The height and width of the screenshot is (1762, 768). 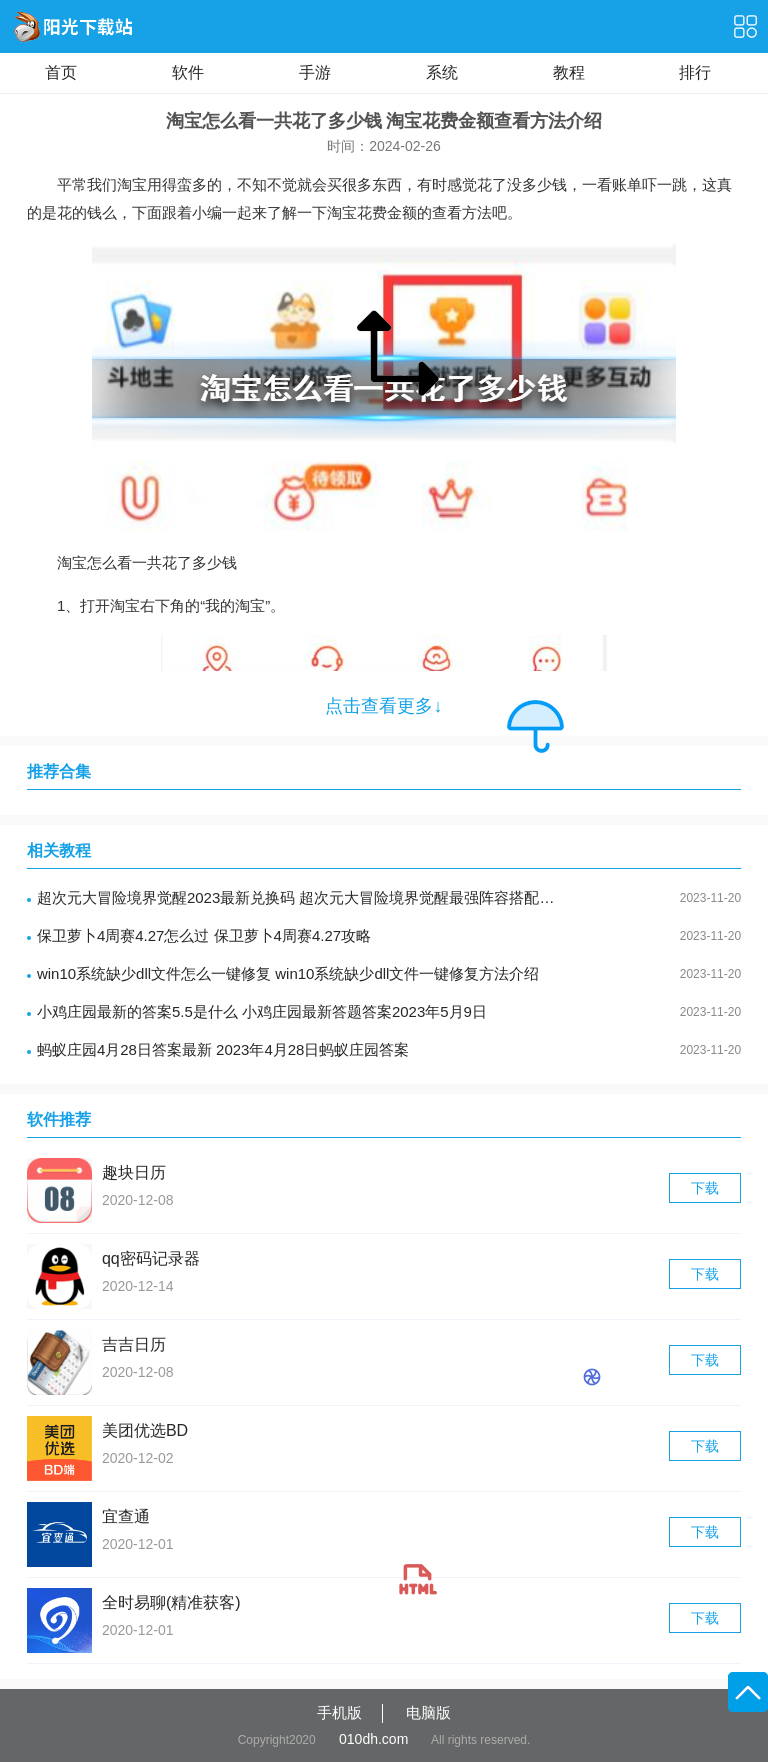 What do you see at coordinates (417, 1580) in the screenshot?
I see `view or open an HTML file` at bounding box center [417, 1580].